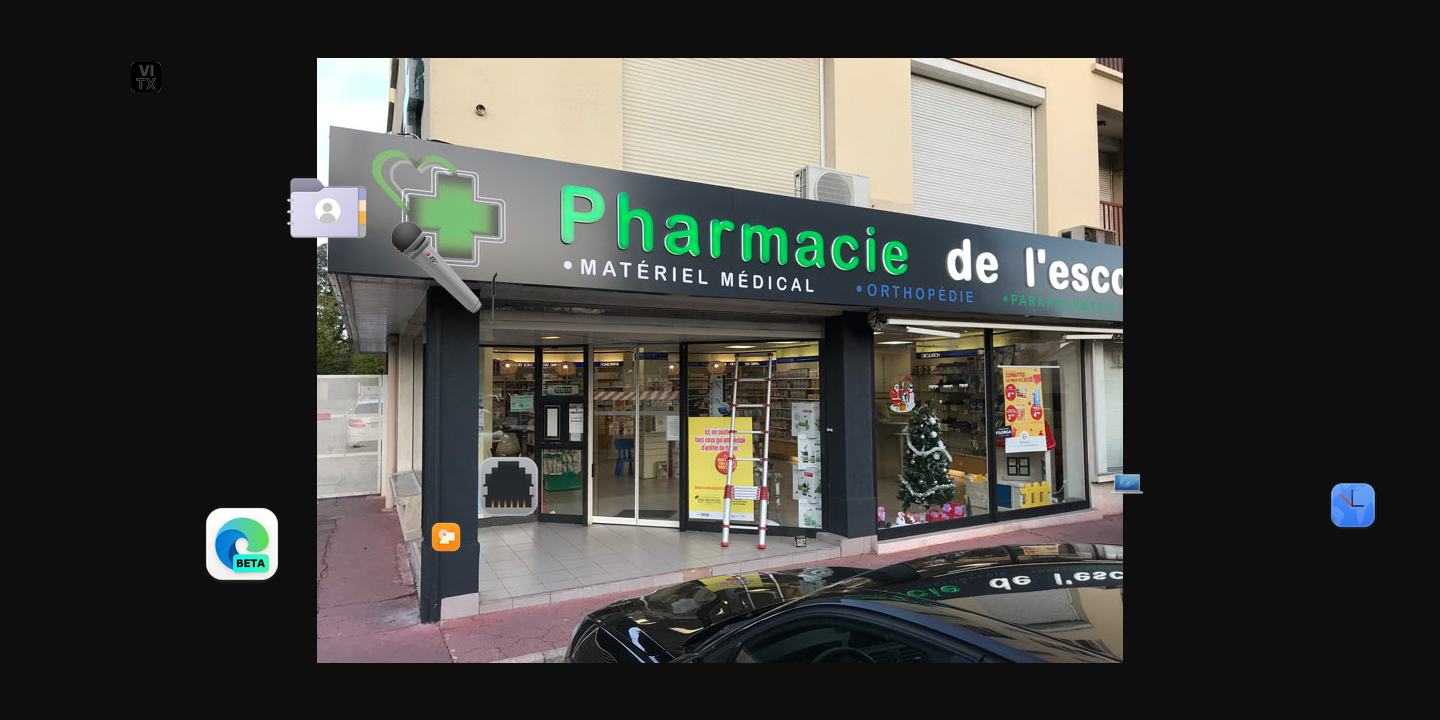  Describe the element at coordinates (242, 544) in the screenshot. I see `open microsoft edge beta browser` at that location.